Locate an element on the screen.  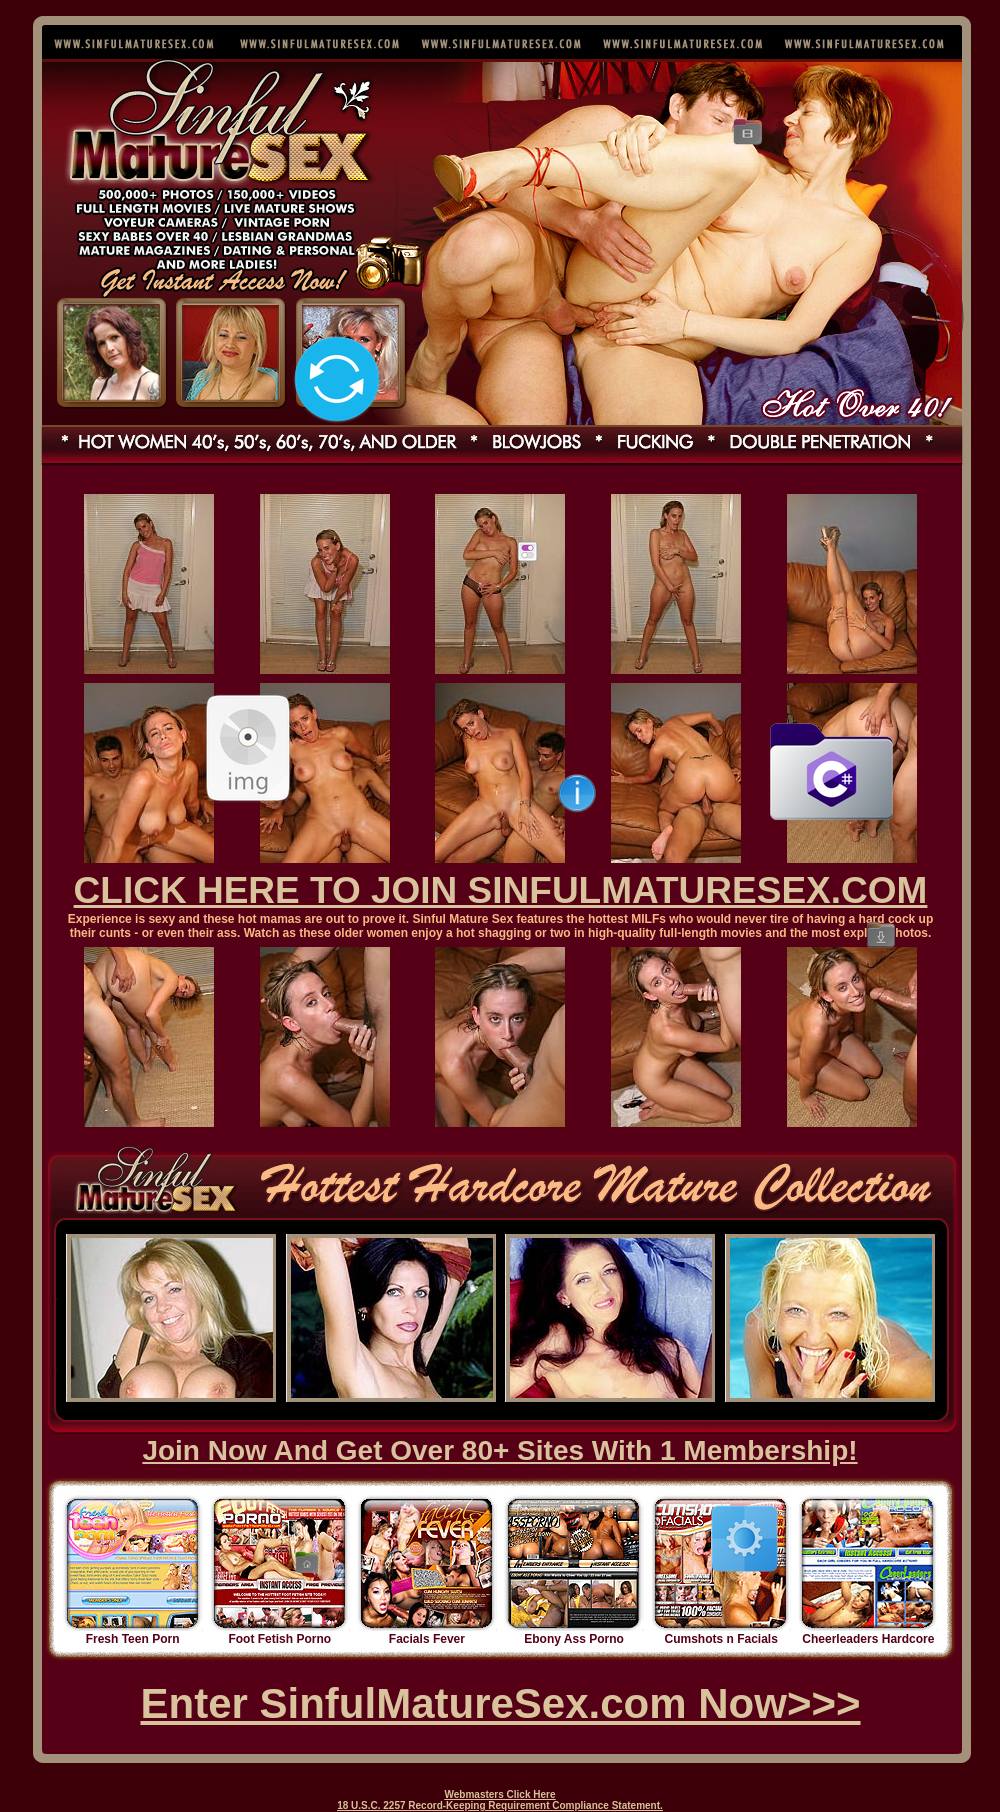
access your downloads folder is located at coordinates (881, 934).